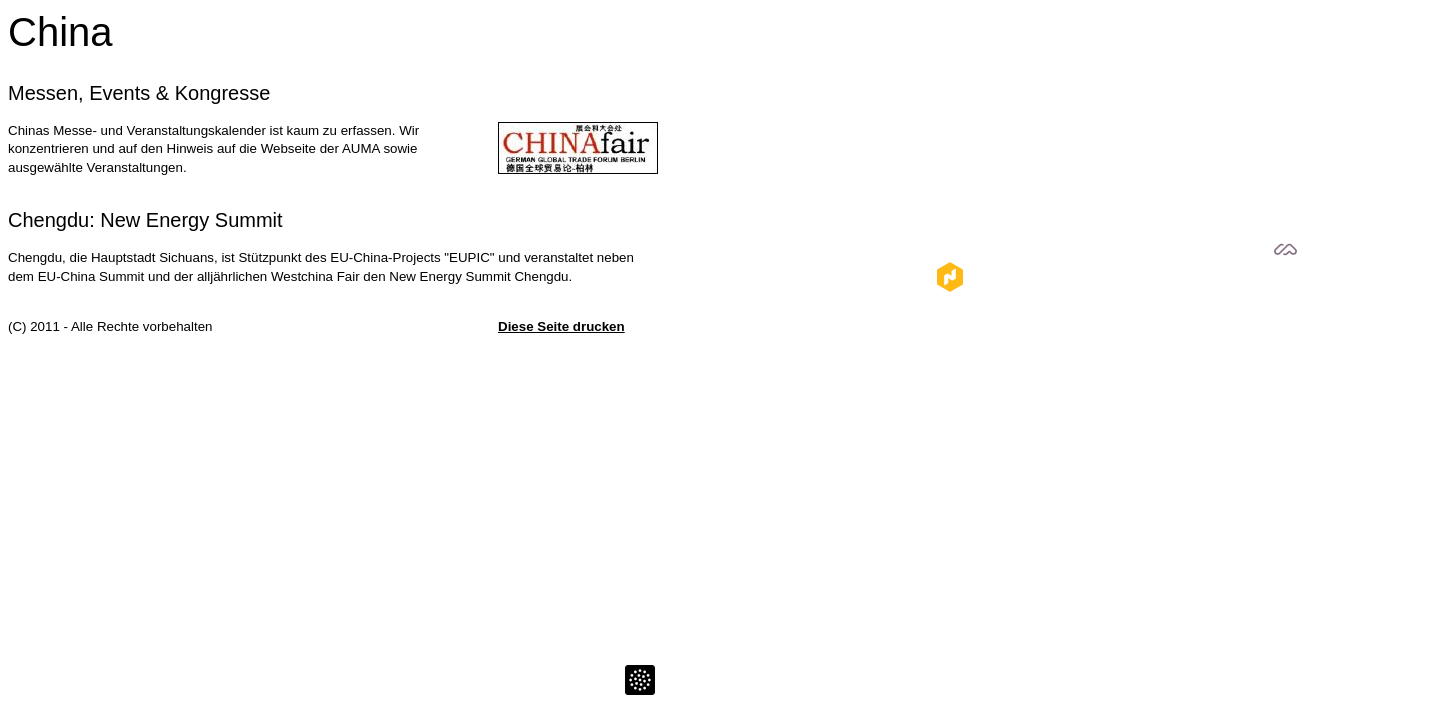 The width and height of the screenshot is (1440, 720). What do you see at coordinates (1285, 249) in the screenshot?
I see `maze user testing platform logo` at bounding box center [1285, 249].